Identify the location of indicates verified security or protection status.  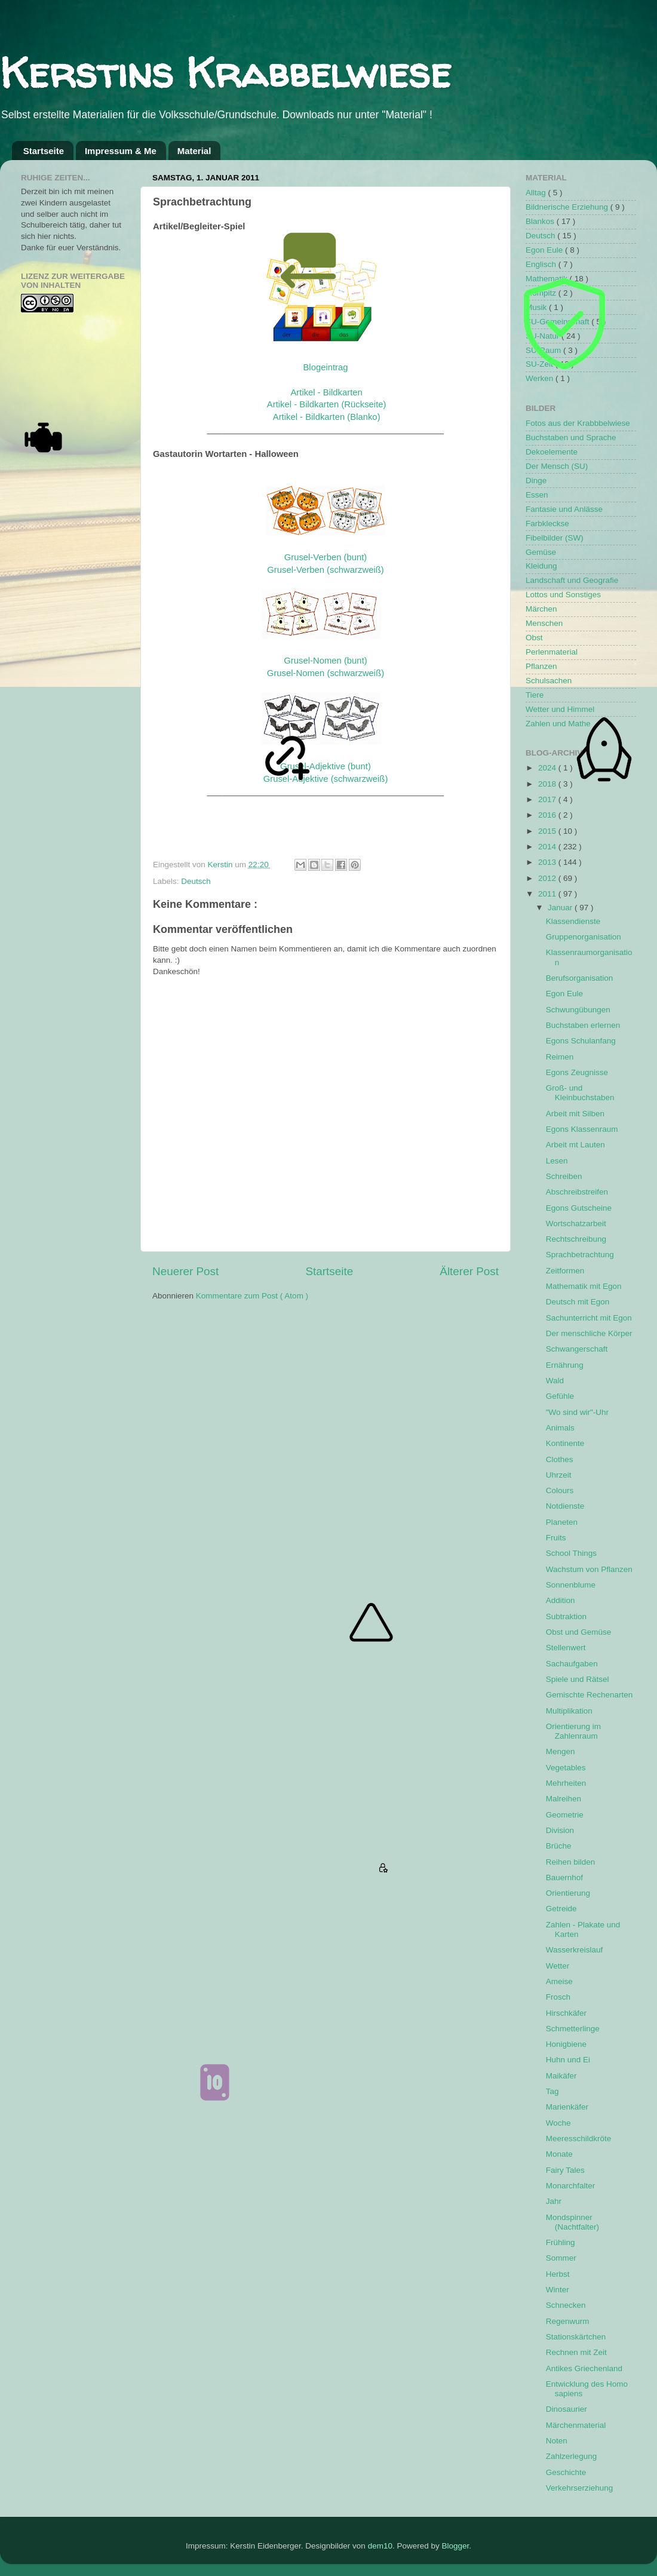
(564, 325).